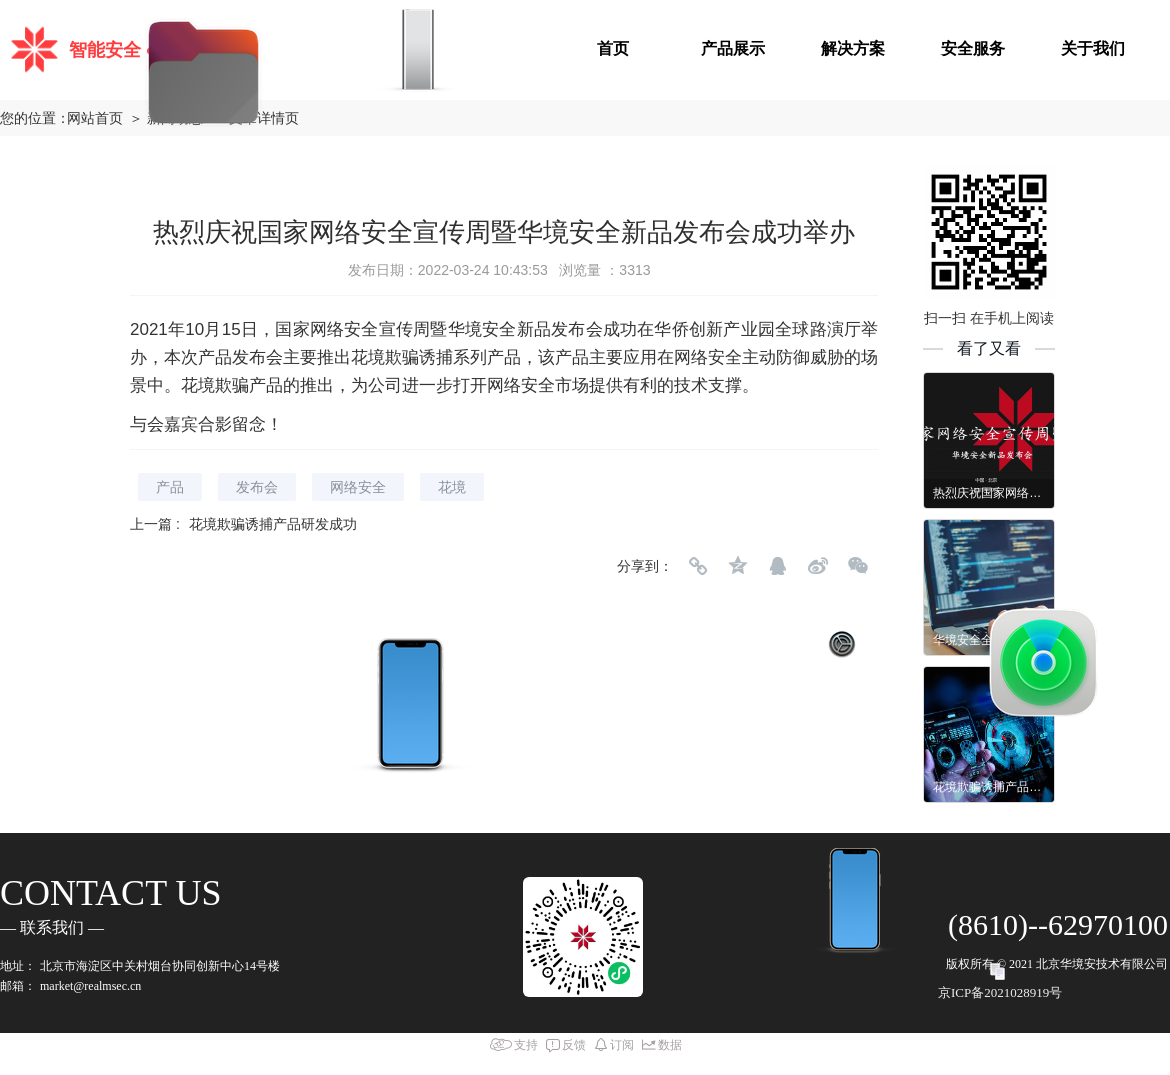 Image resolution: width=1170 pixels, height=1075 pixels. What do you see at coordinates (1043, 662) in the screenshot?
I see `open Find My app to locate devices or people` at bounding box center [1043, 662].